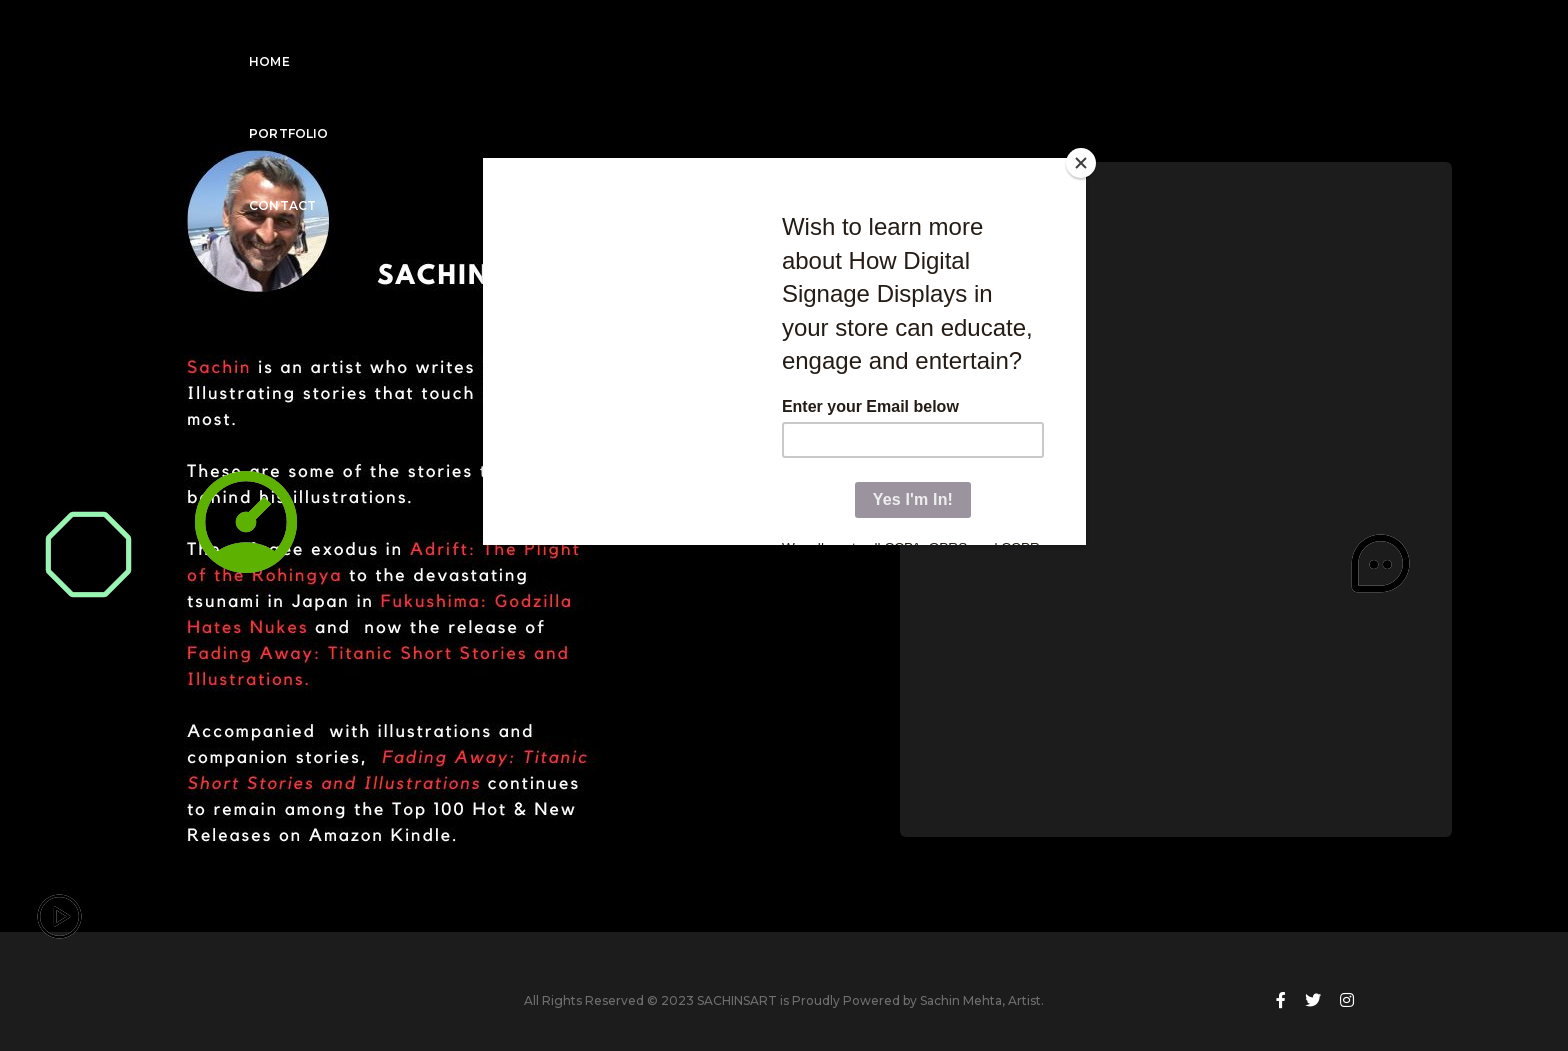  What do you see at coordinates (88, 554) in the screenshot?
I see `indicates a stop or warning state` at bounding box center [88, 554].